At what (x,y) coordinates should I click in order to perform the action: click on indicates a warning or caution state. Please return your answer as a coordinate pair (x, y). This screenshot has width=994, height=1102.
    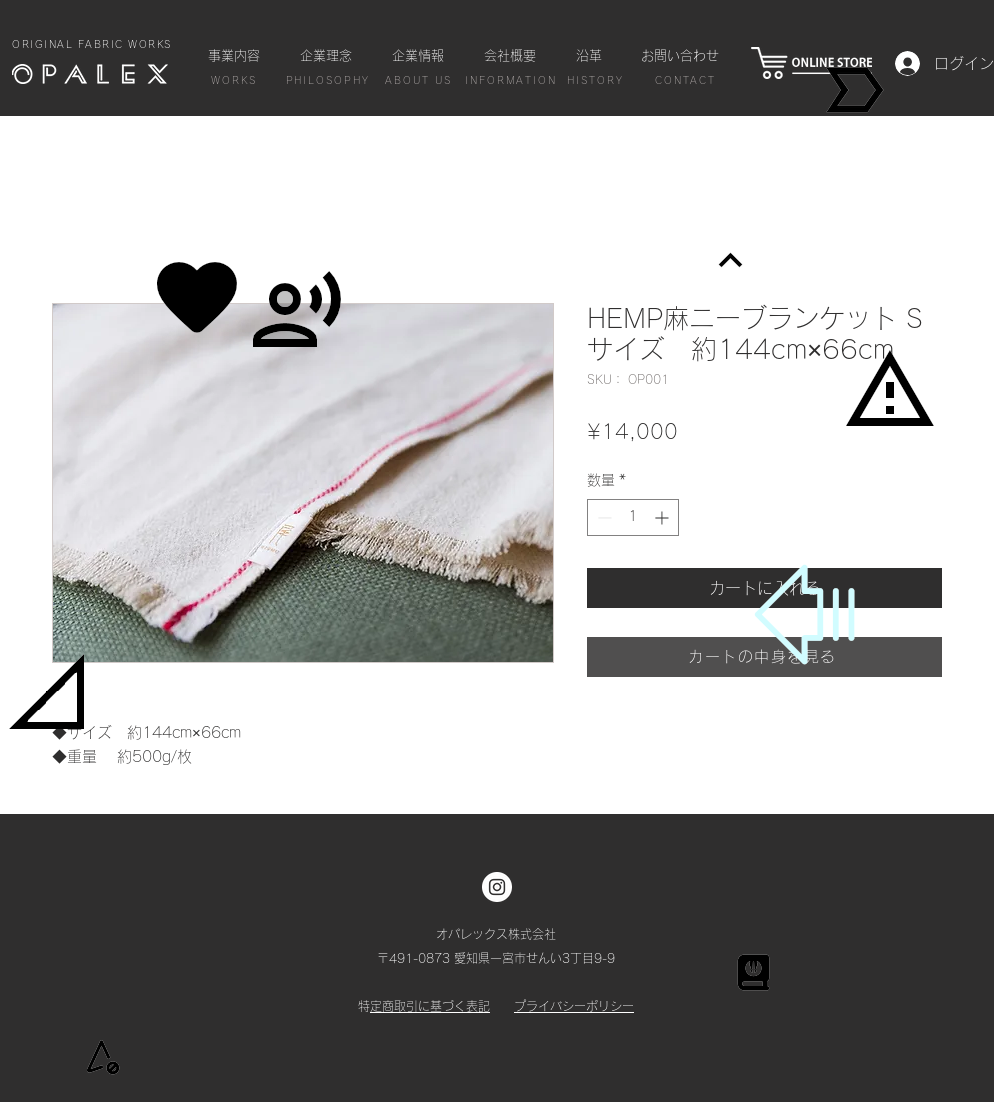
    Looking at the image, I should click on (890, 390).